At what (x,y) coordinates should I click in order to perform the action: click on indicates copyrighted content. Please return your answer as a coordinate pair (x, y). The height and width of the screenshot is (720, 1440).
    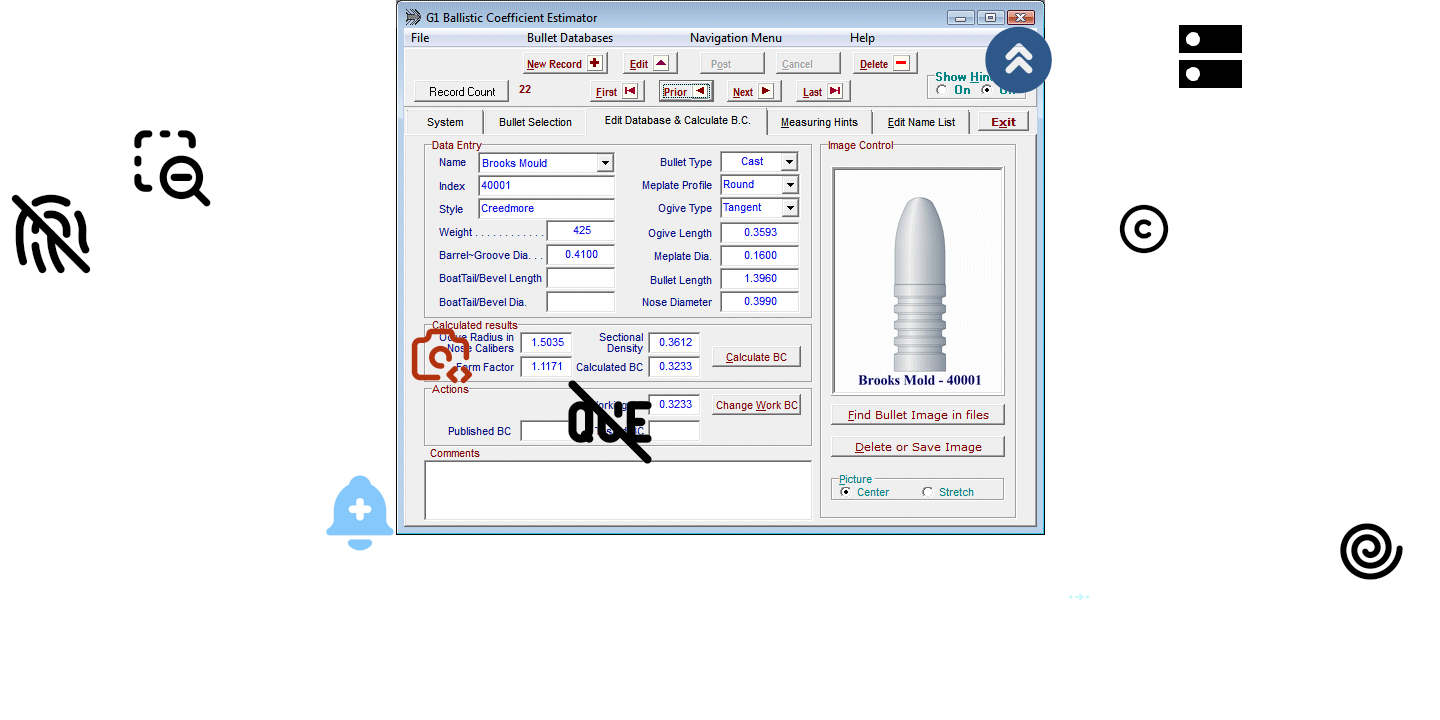
    Looking at the image, I should click on (1144, 229).